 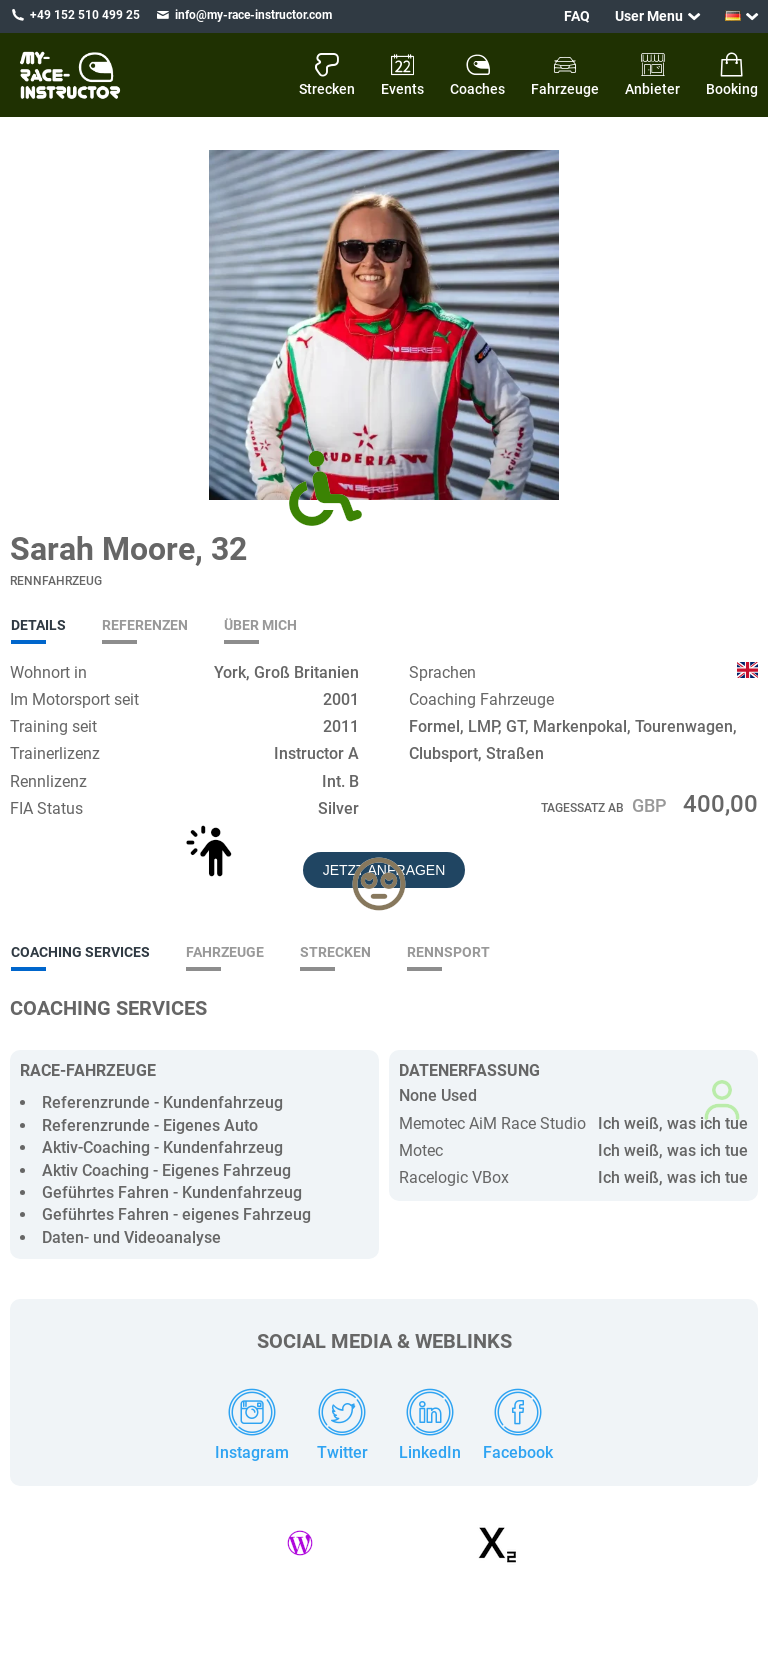 I want to click on view user profile, so click(x=722, y=1100).